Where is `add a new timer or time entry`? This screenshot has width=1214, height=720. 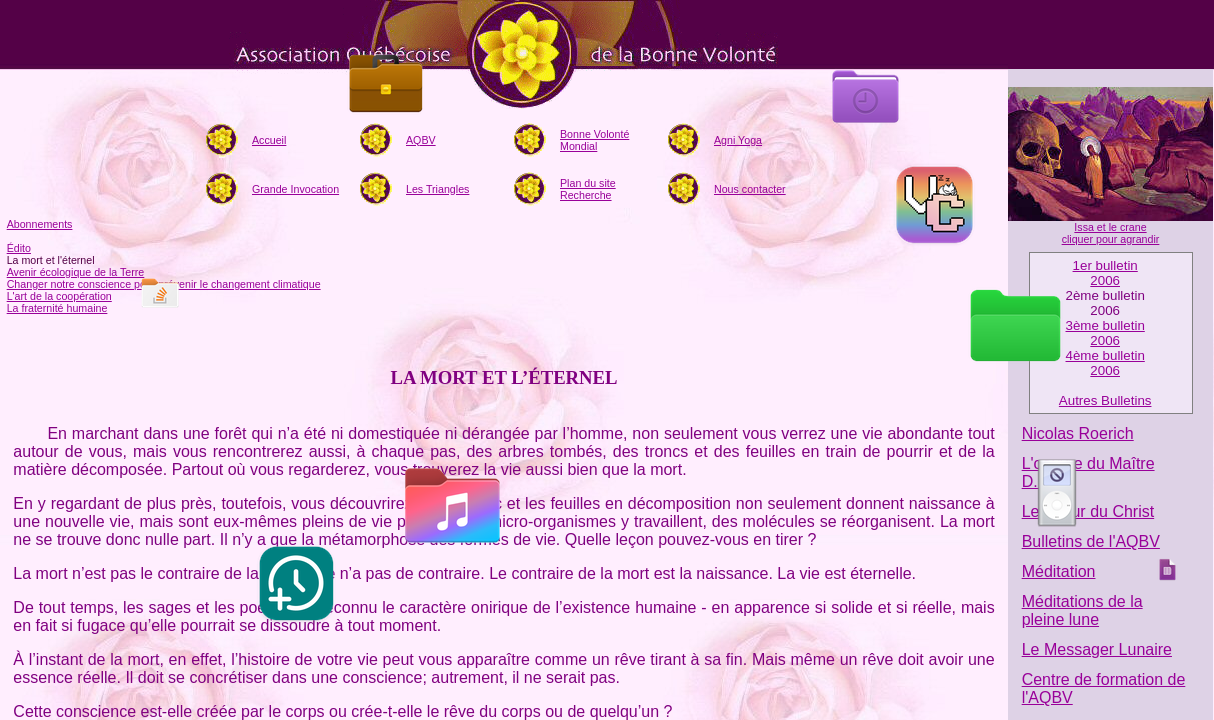
add a new timer or time entry is located at coordinates (296, 583).